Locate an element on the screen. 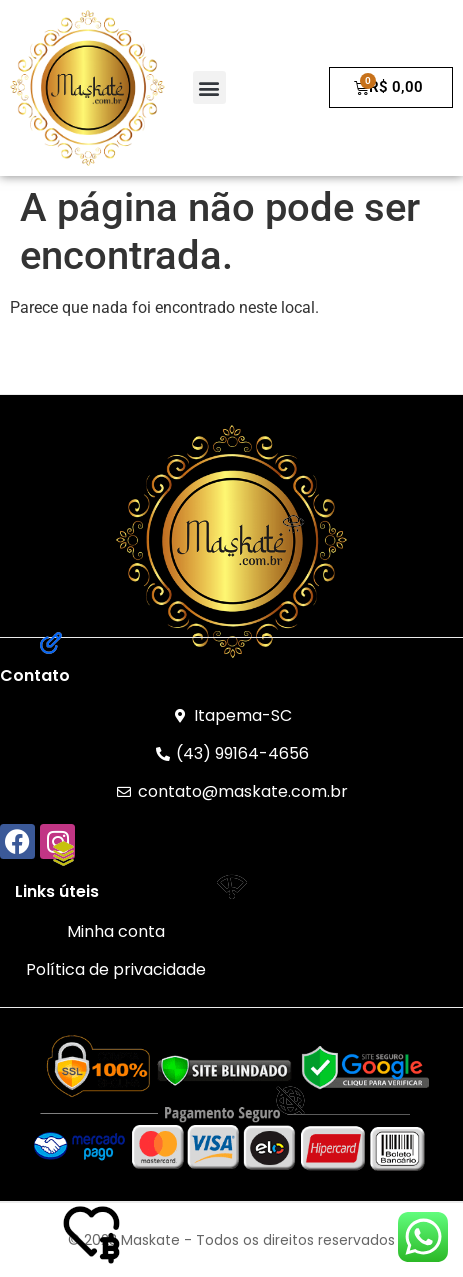  access sci-fi or space-themed content is located at coordinates (293, 523).